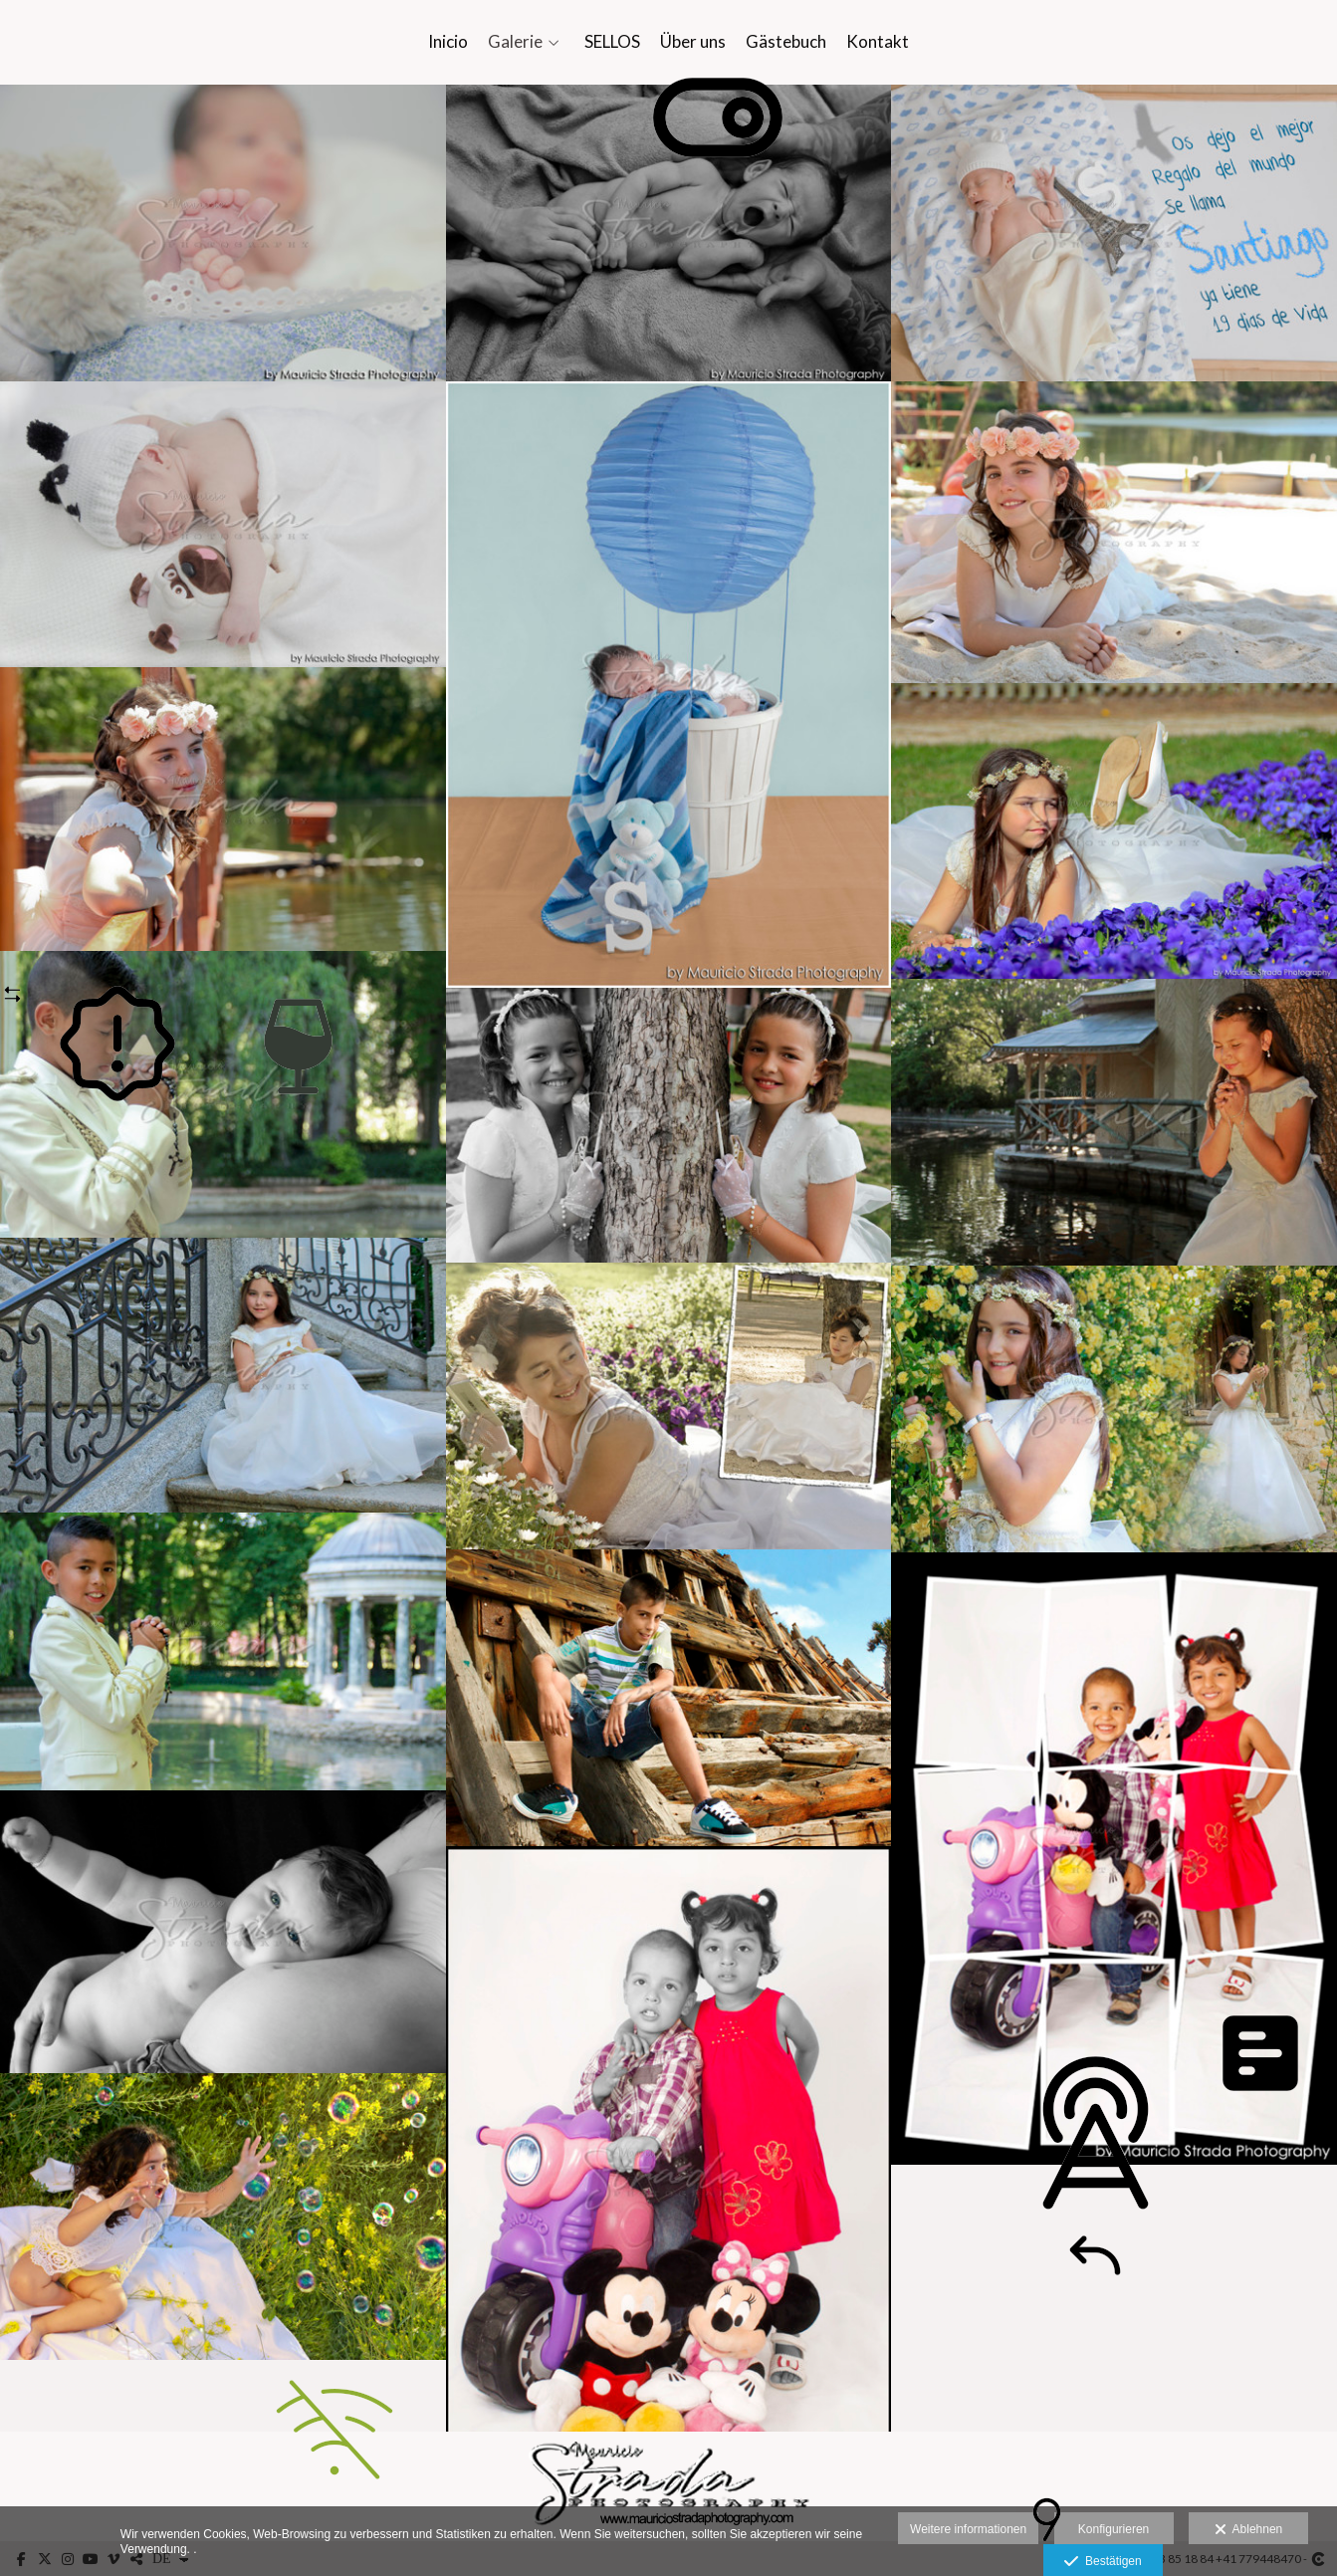 The width and height of the screenshot is (1337, 2576). Describe the element at coordinates (298, 1043) in the screenshot. I see `browse wine or beverage options` at that location.